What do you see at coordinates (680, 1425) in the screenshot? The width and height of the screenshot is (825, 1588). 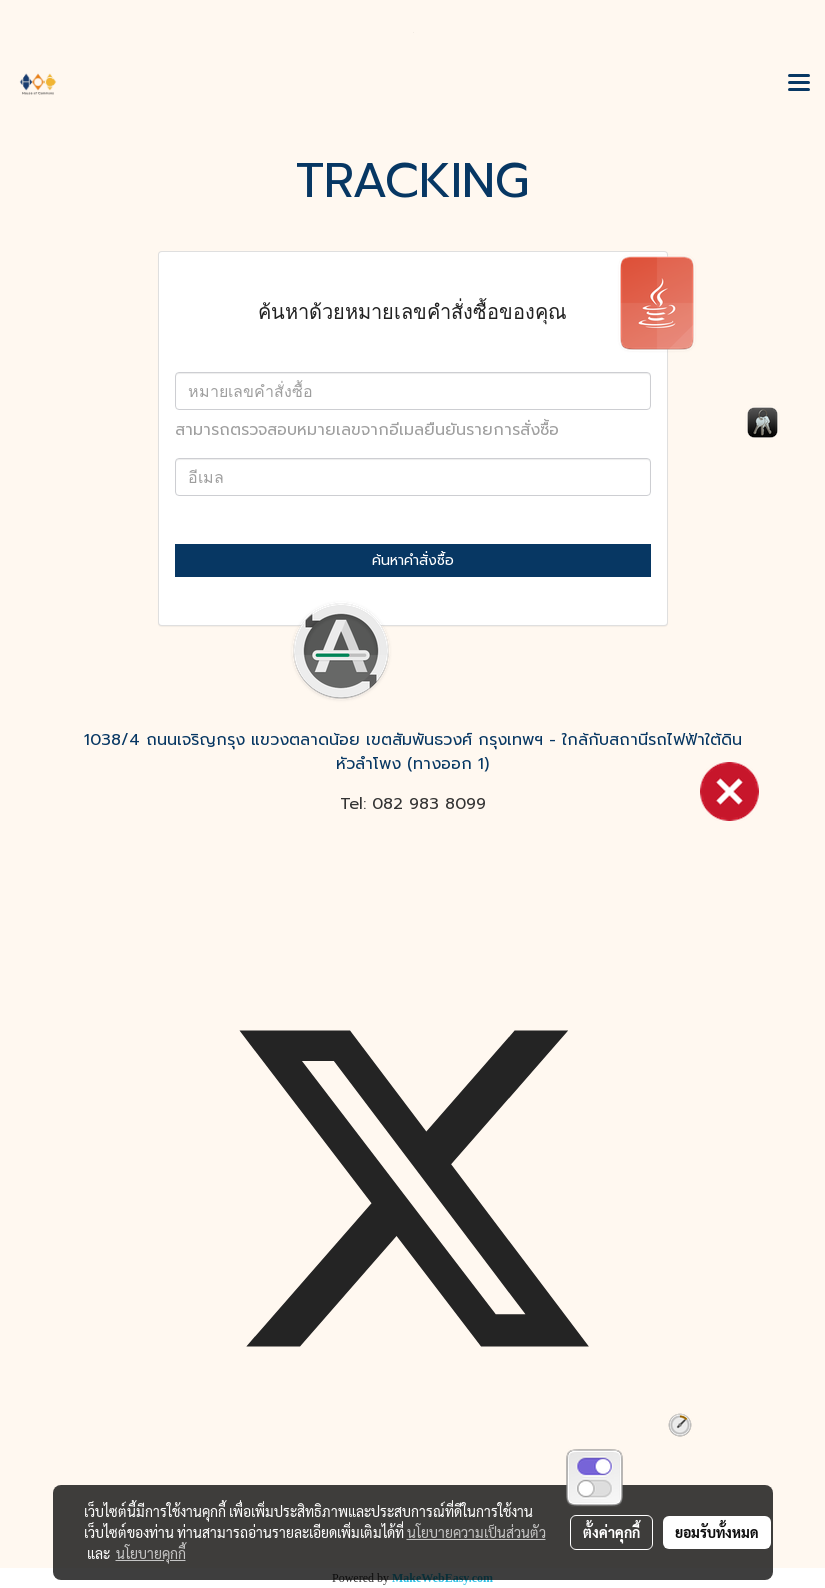 I see `open sysprof system profiler` at bounding box center [680, 1425].